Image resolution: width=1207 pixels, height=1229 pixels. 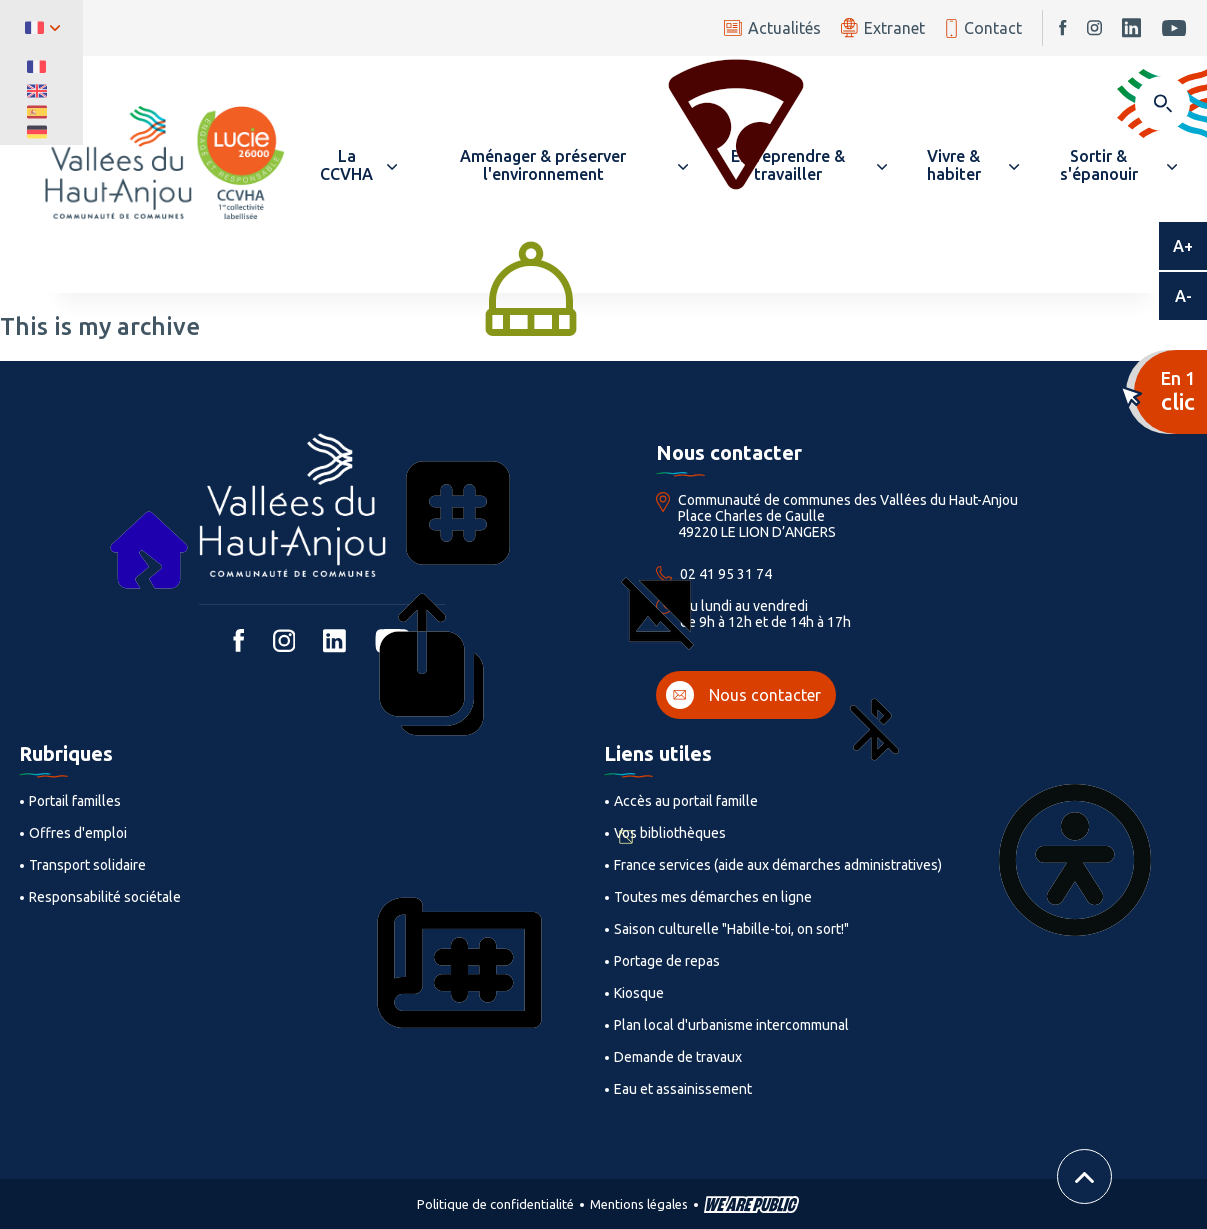 I want to click on view grid or table layout, so click(x=458, y=513).